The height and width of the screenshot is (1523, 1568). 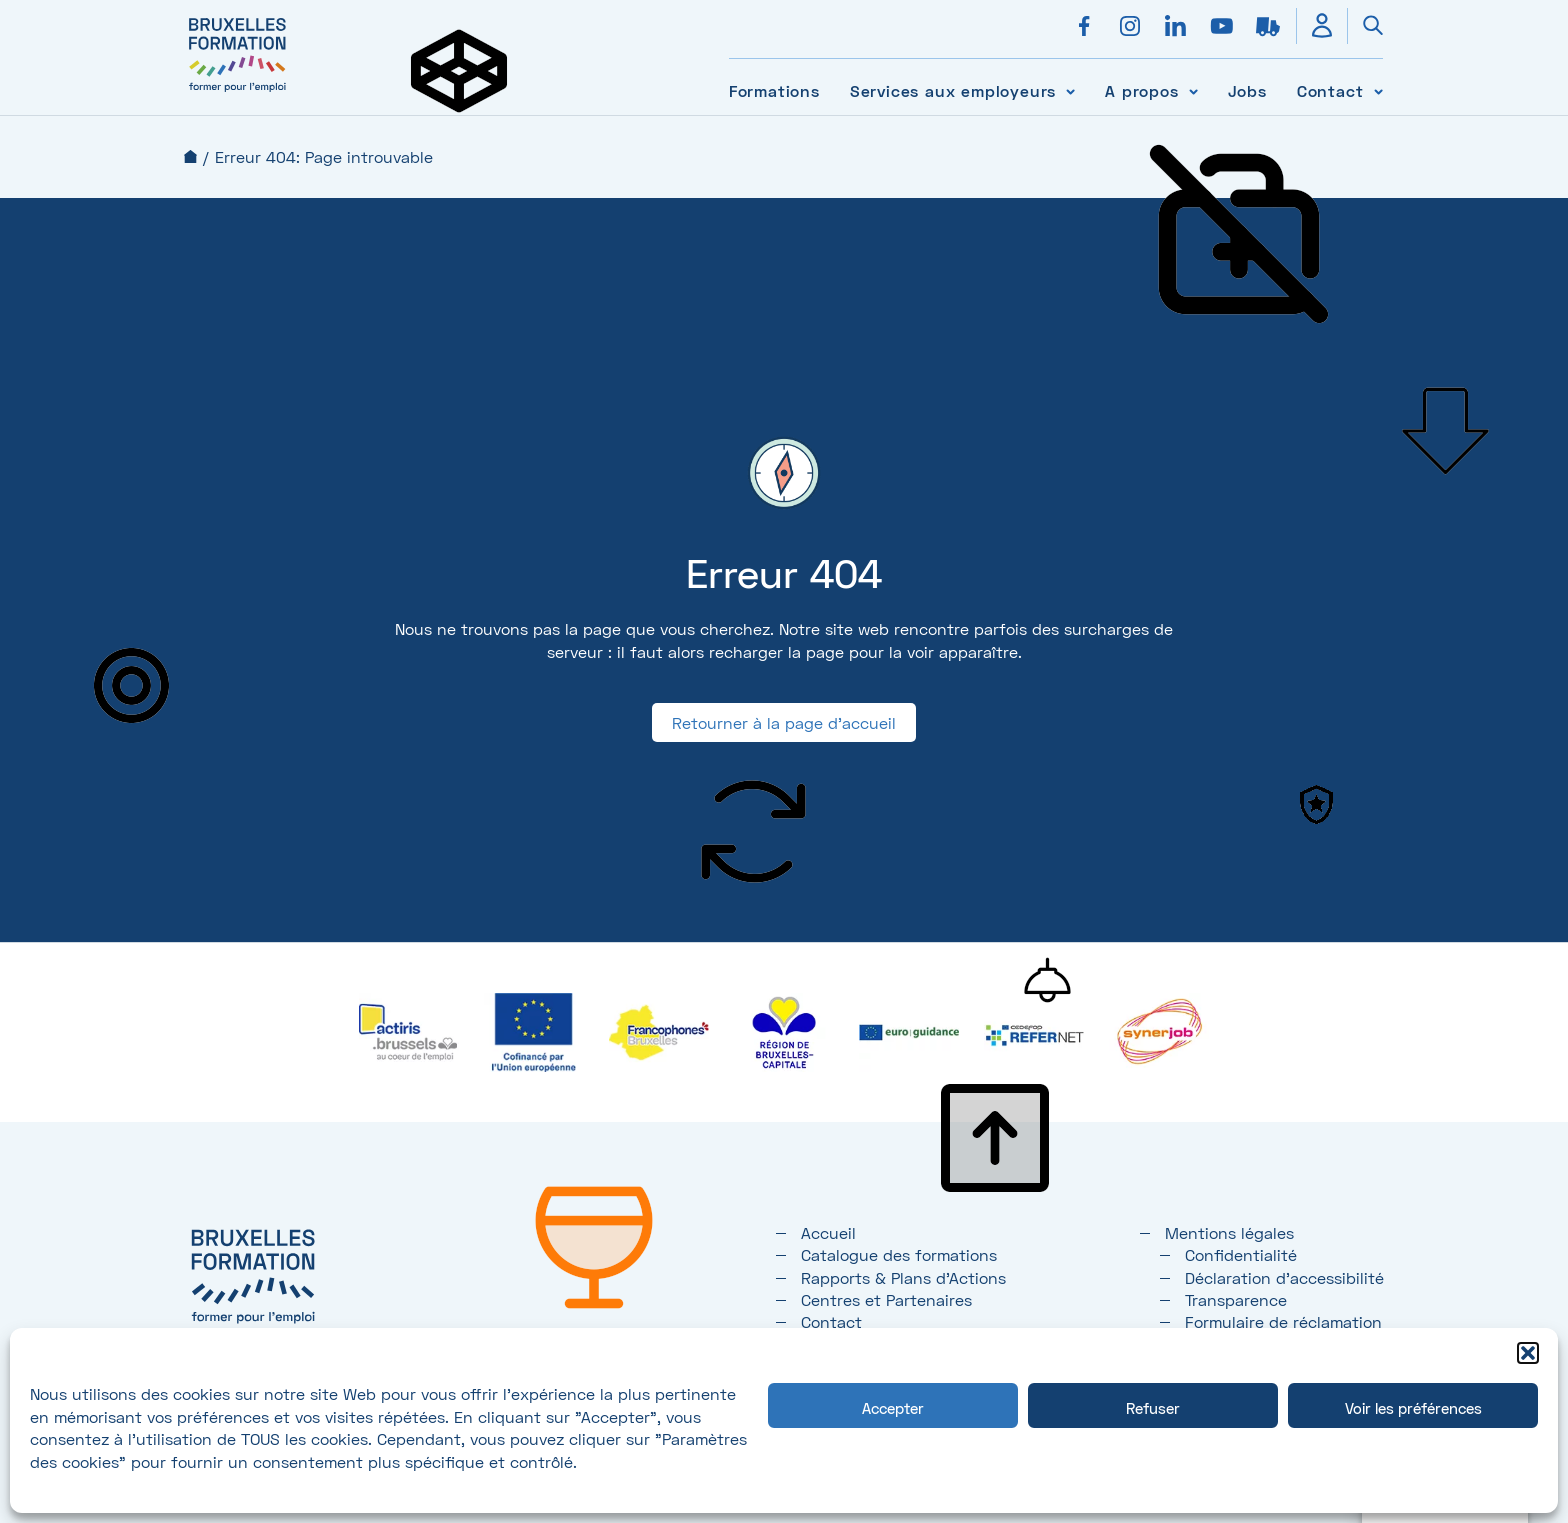 I want to click on first aid or medical services unavailable, so click(x=1239, y=234).